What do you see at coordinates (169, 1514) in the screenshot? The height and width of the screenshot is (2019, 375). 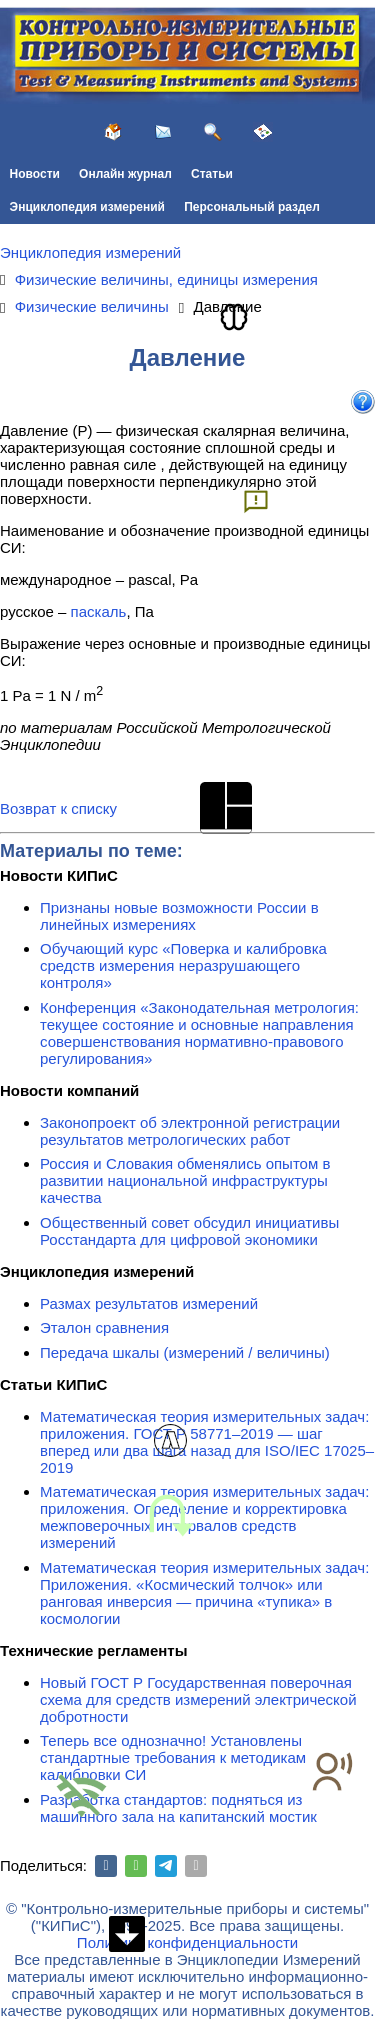 I see `go back to previous screen` at bounding box center [169, 1514].